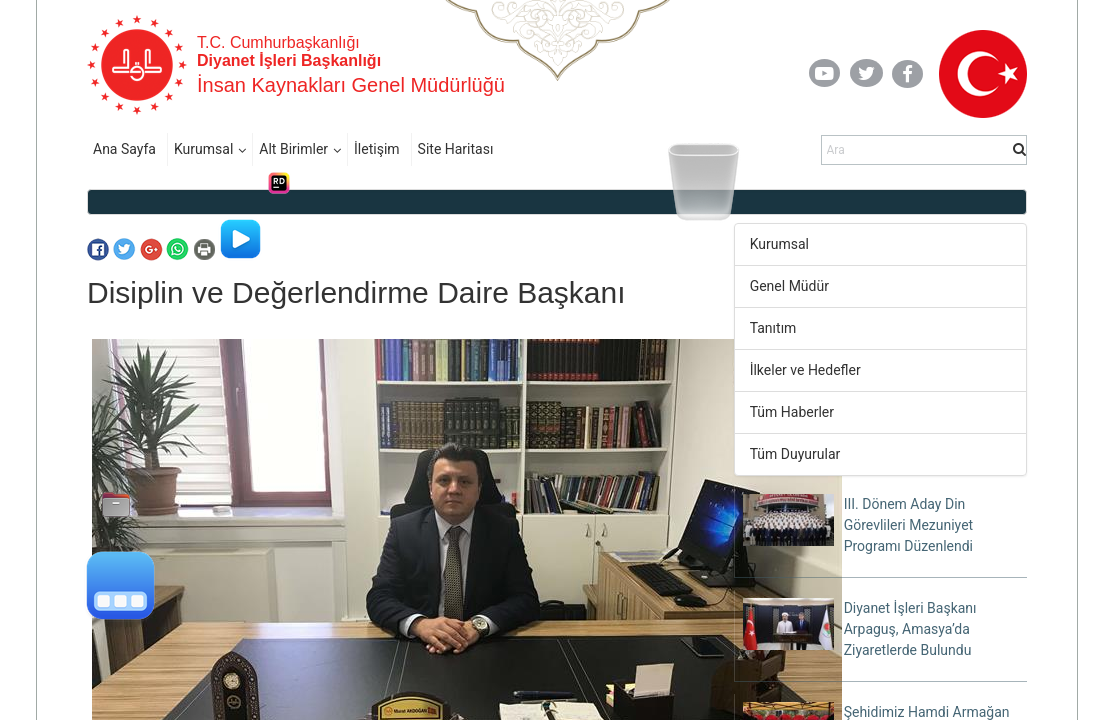 The width and height of the screenshot is (1114, 720). I want to click on open the trash to view deleted items, so click(703, 180).